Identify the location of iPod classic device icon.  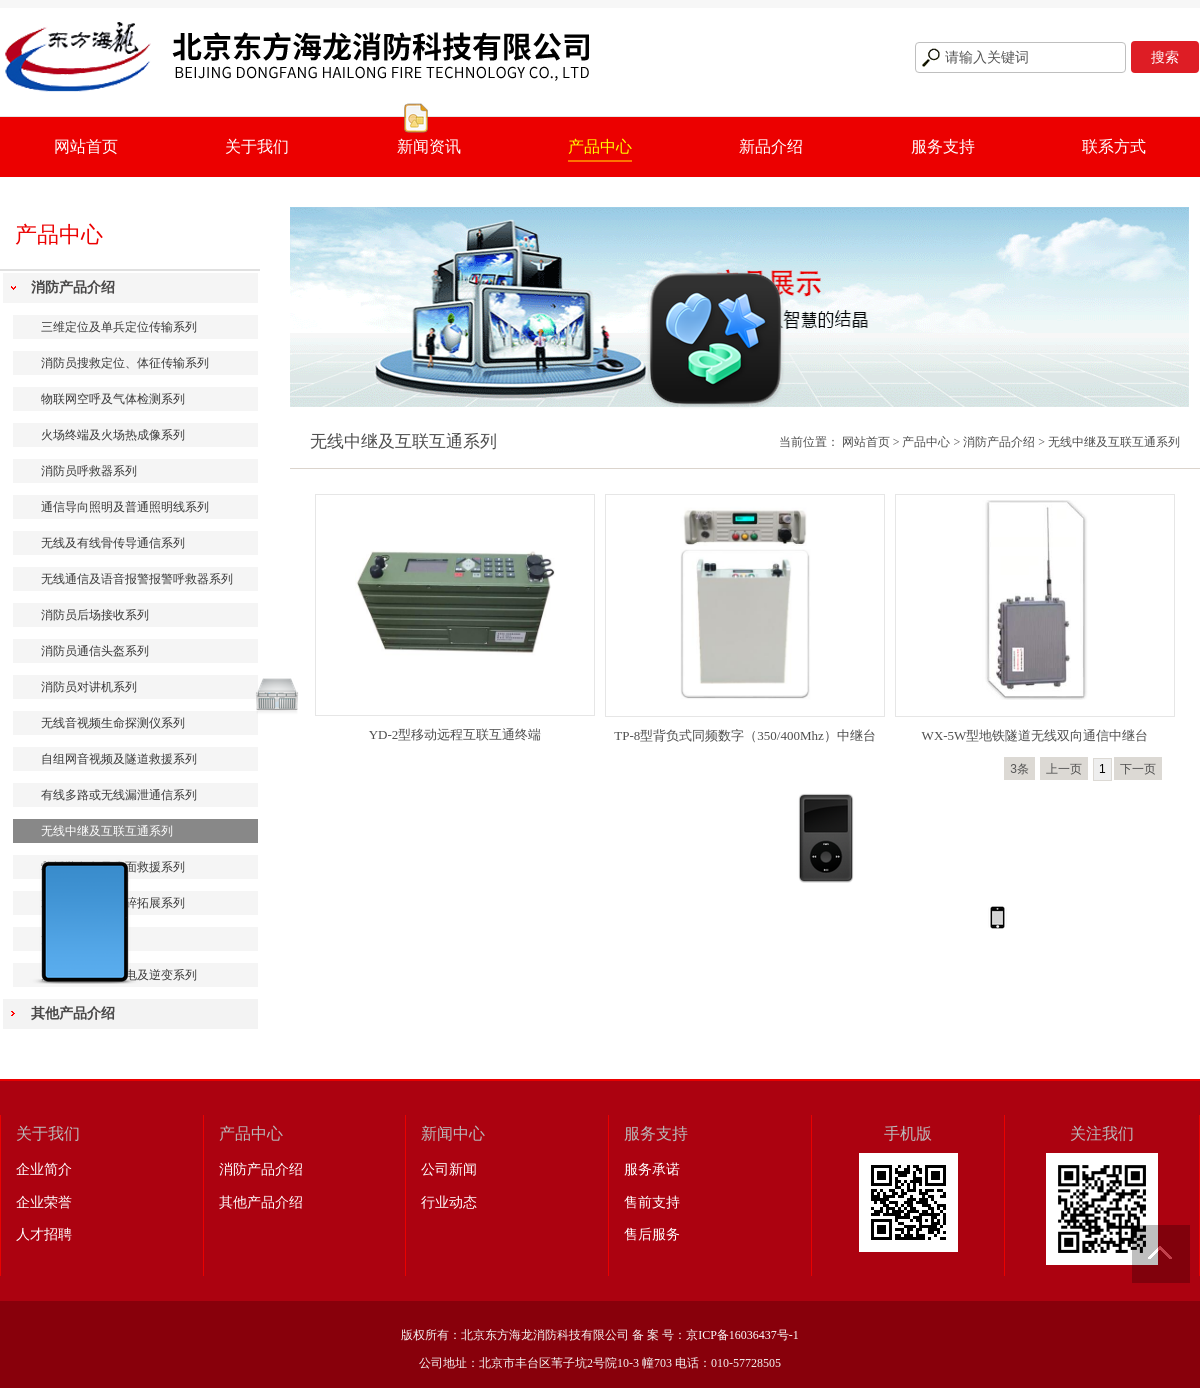
(826, 838).